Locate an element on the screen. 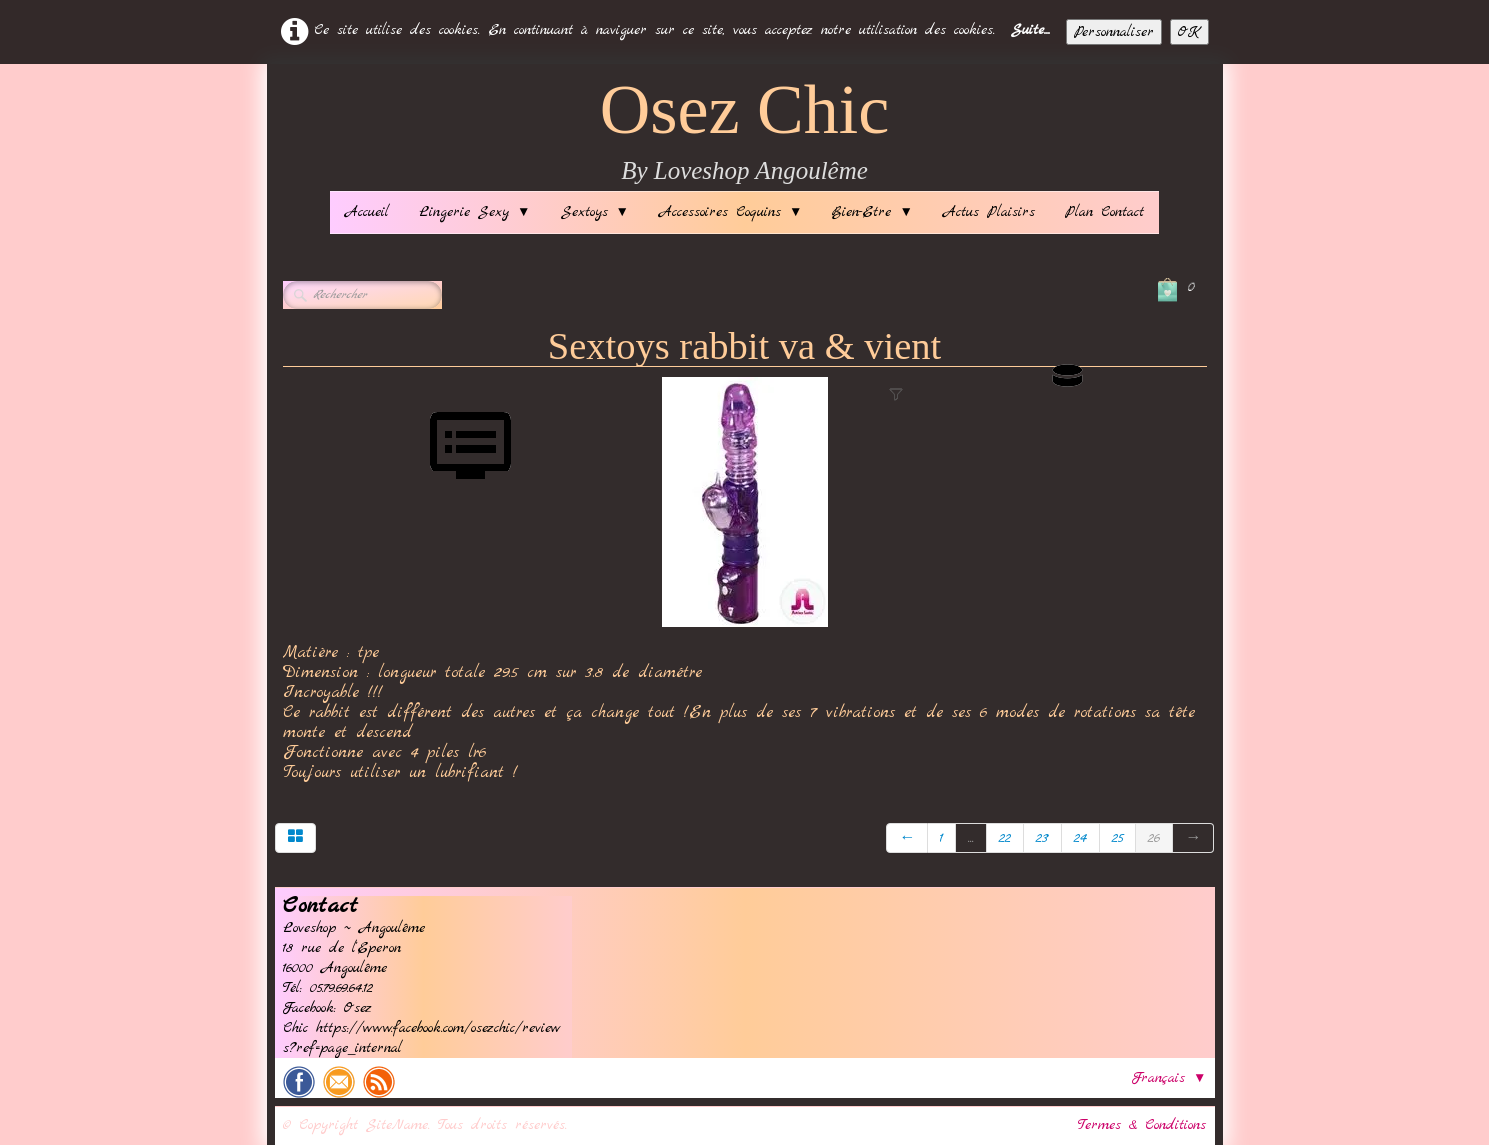 This screenshot has height=1145, width=1489. access DVR or recorded content is located at coordinates (470, 445).